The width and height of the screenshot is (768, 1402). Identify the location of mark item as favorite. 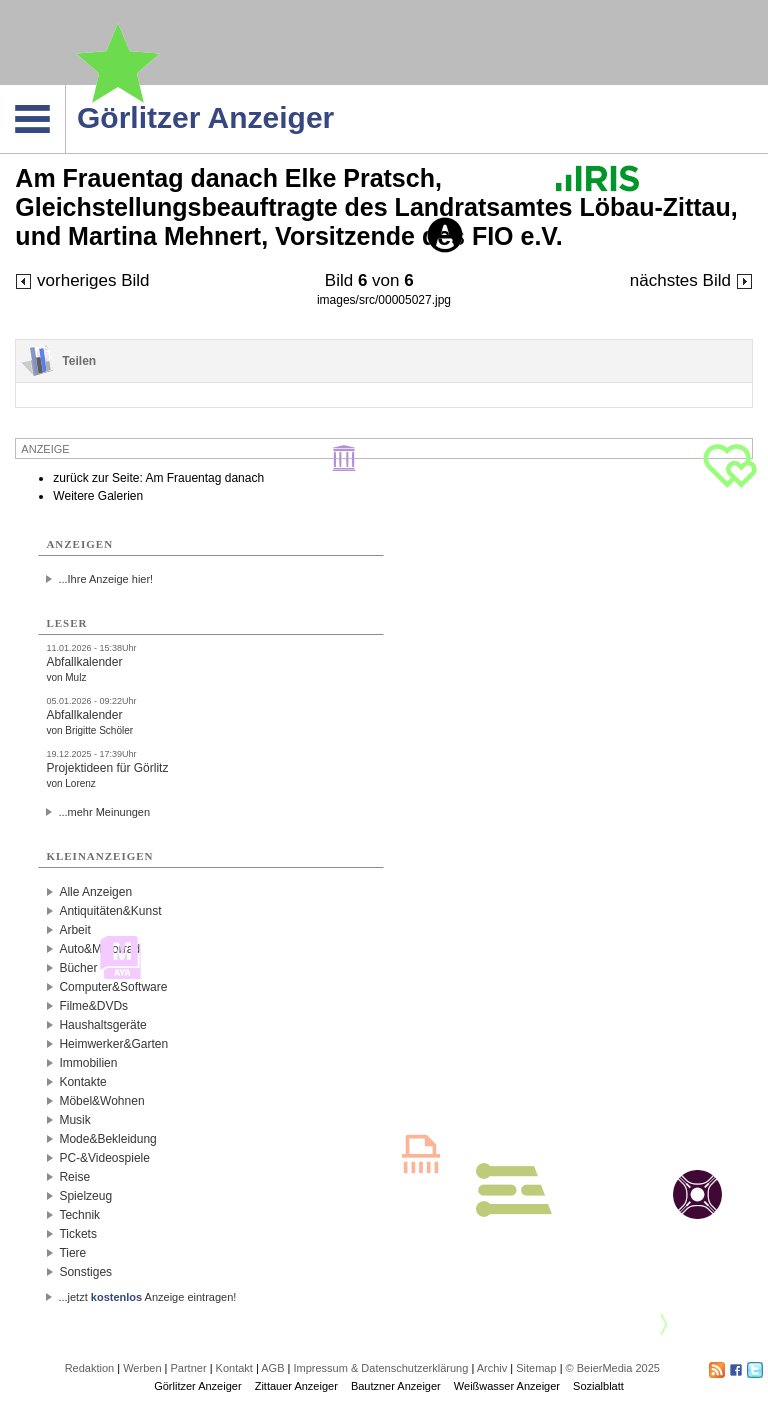
(118, 65).